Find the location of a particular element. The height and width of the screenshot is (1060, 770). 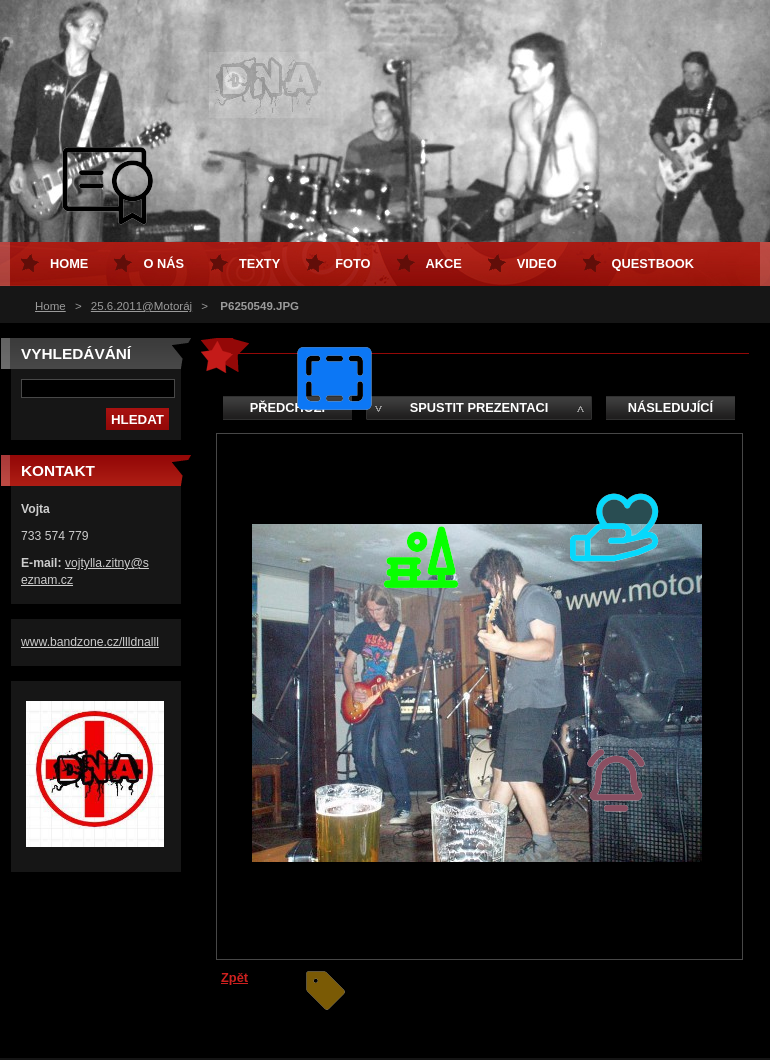

select or define a rectangular area is located at coordinates (334, 378).